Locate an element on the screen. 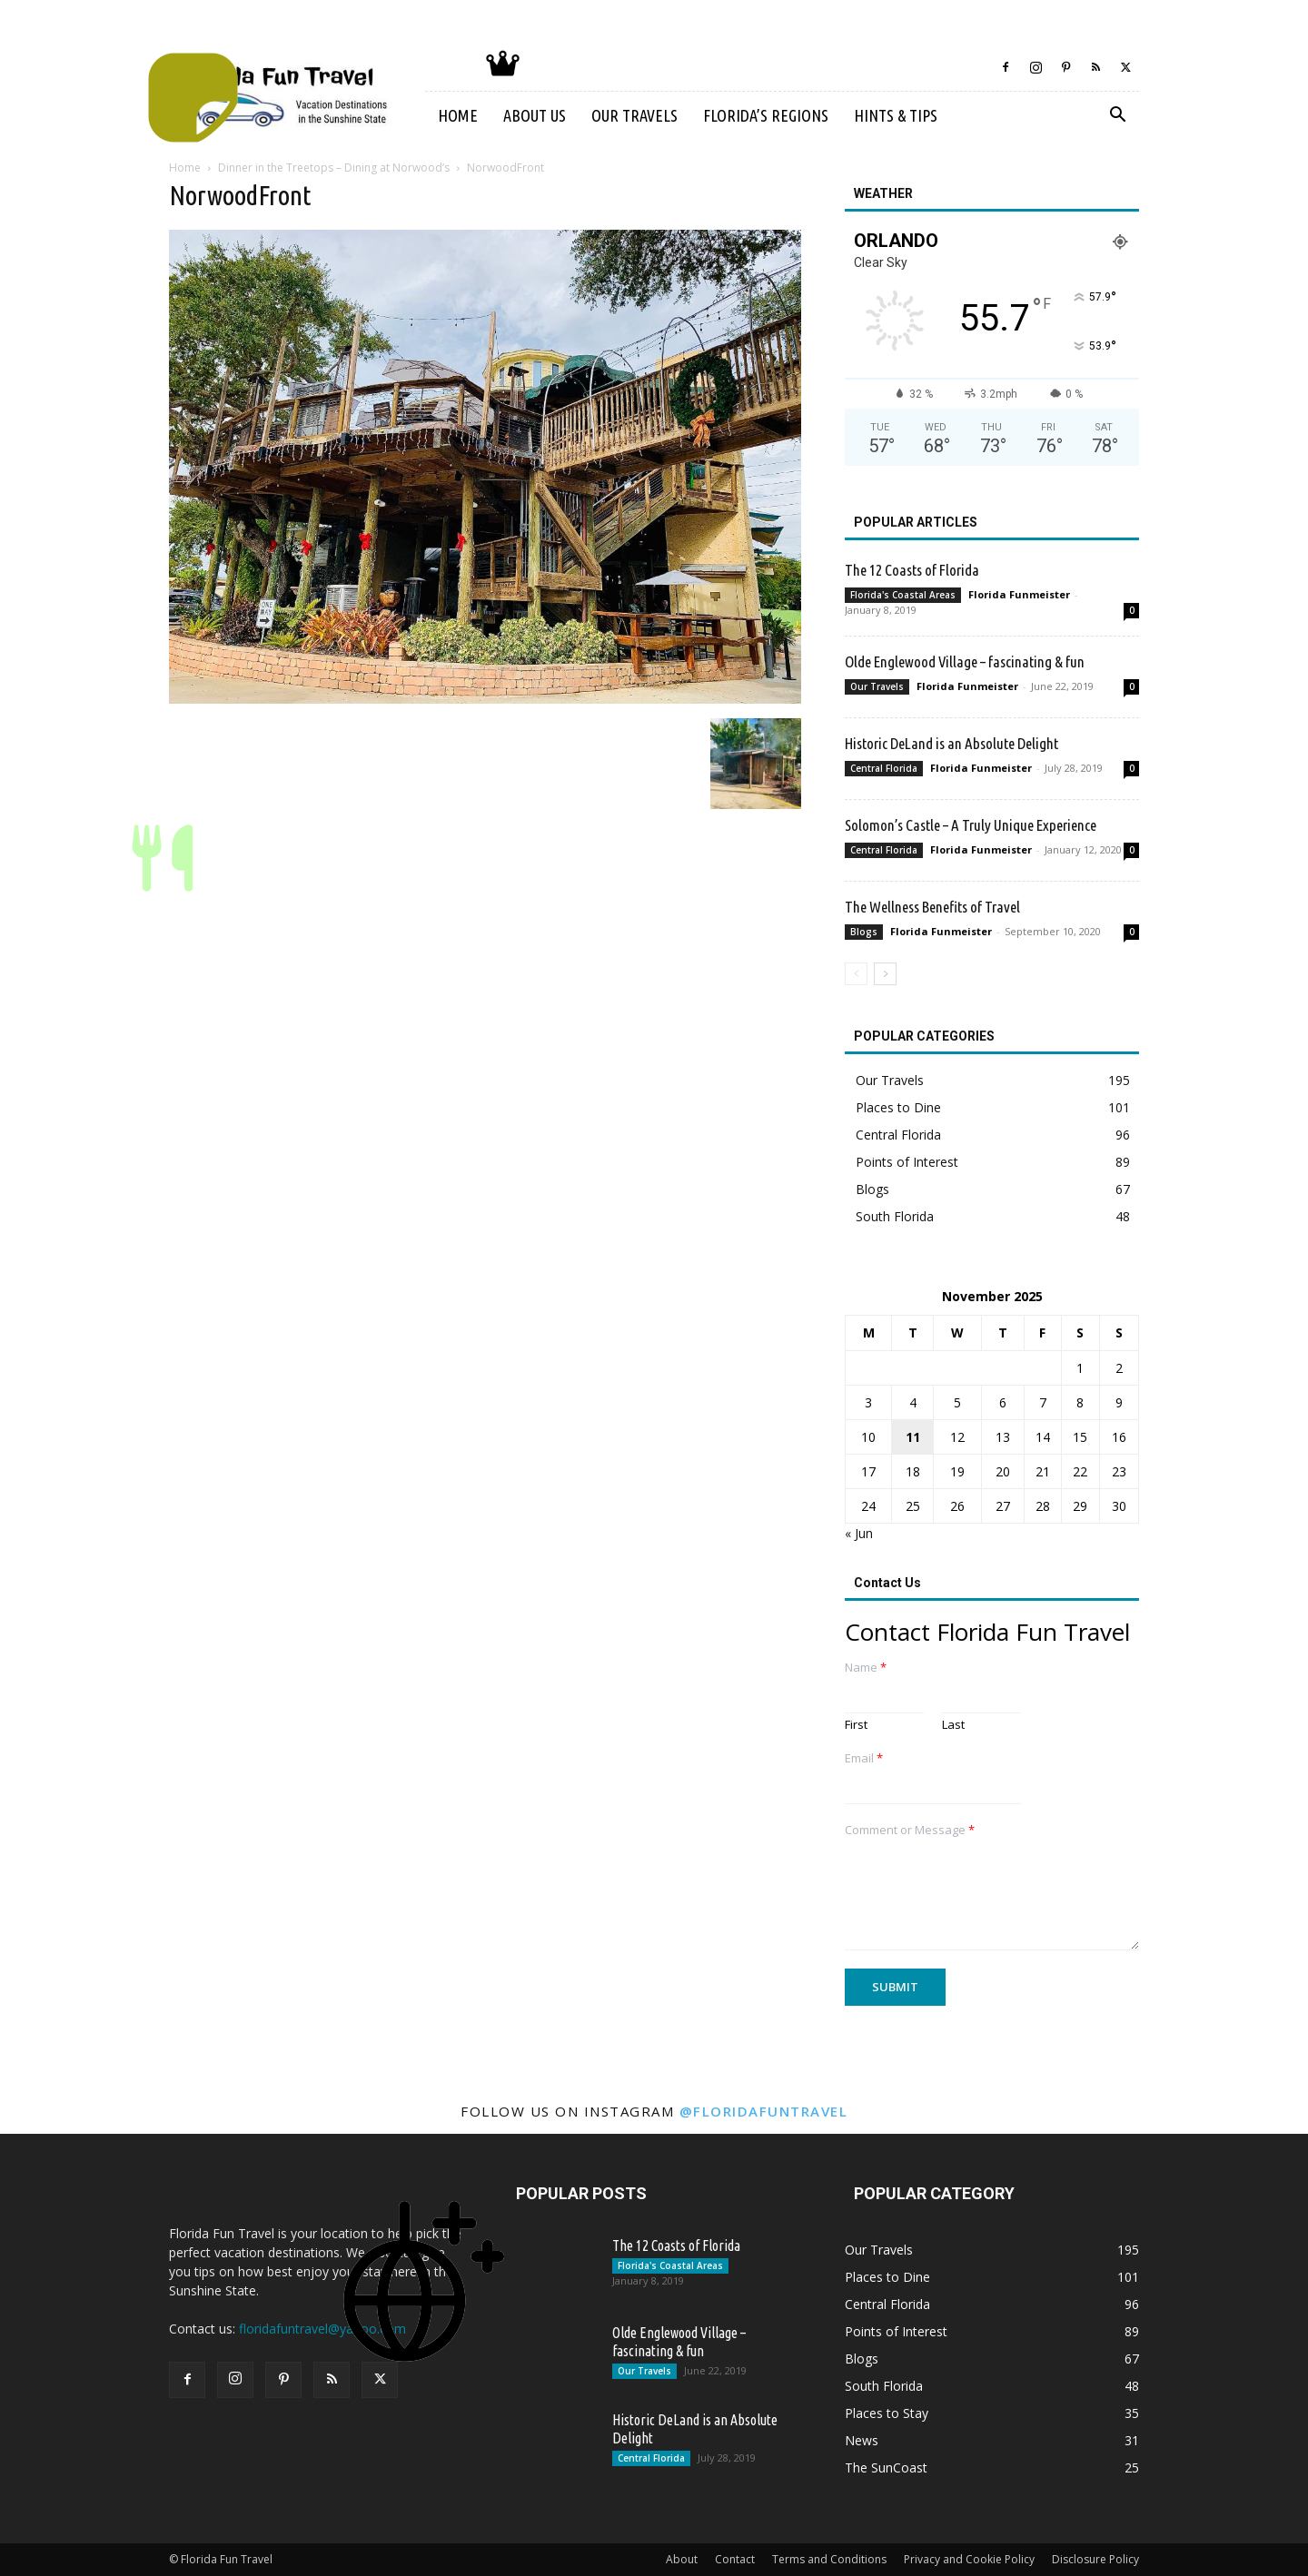 The image size is (1308, 2576). indicates premium or VIP membership status is located at coordinates (502, 64).